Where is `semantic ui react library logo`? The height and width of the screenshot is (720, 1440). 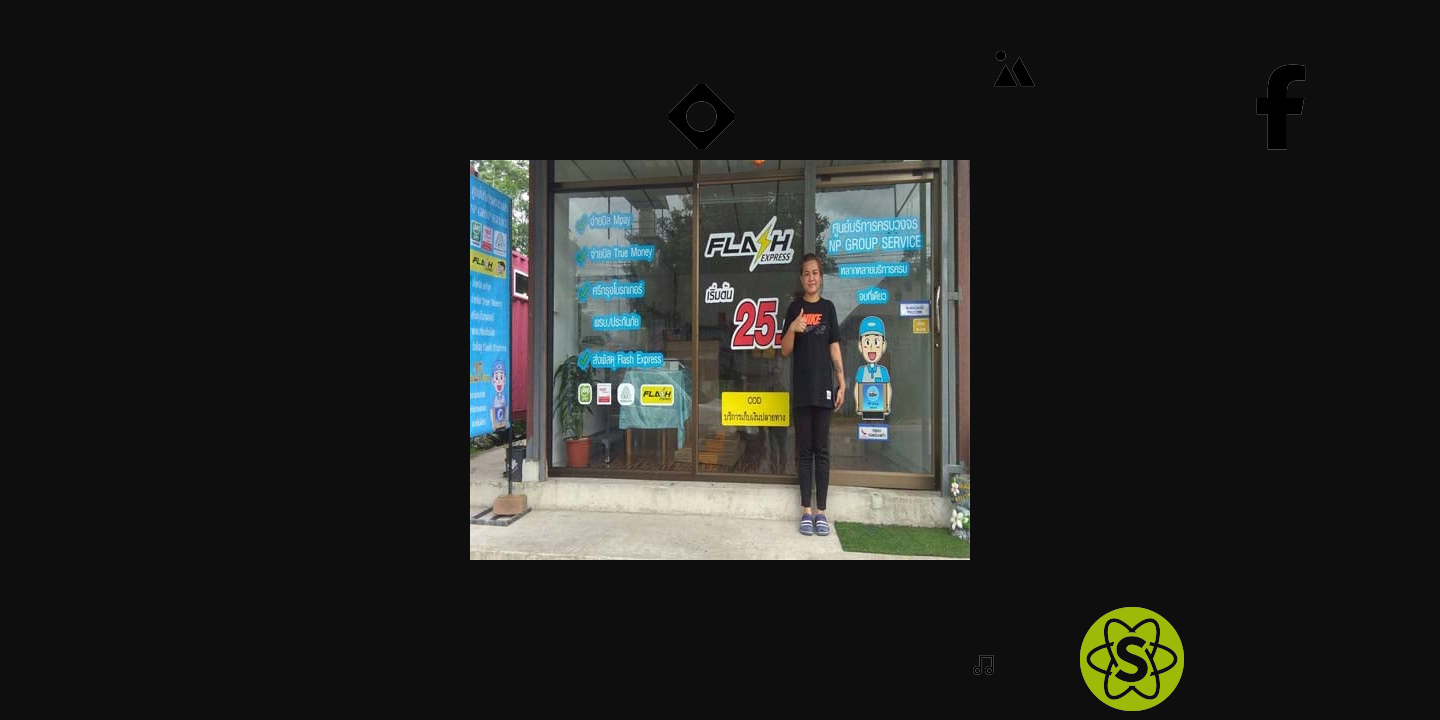
semantic ui react library logo is located at coordinates (1132, 659).